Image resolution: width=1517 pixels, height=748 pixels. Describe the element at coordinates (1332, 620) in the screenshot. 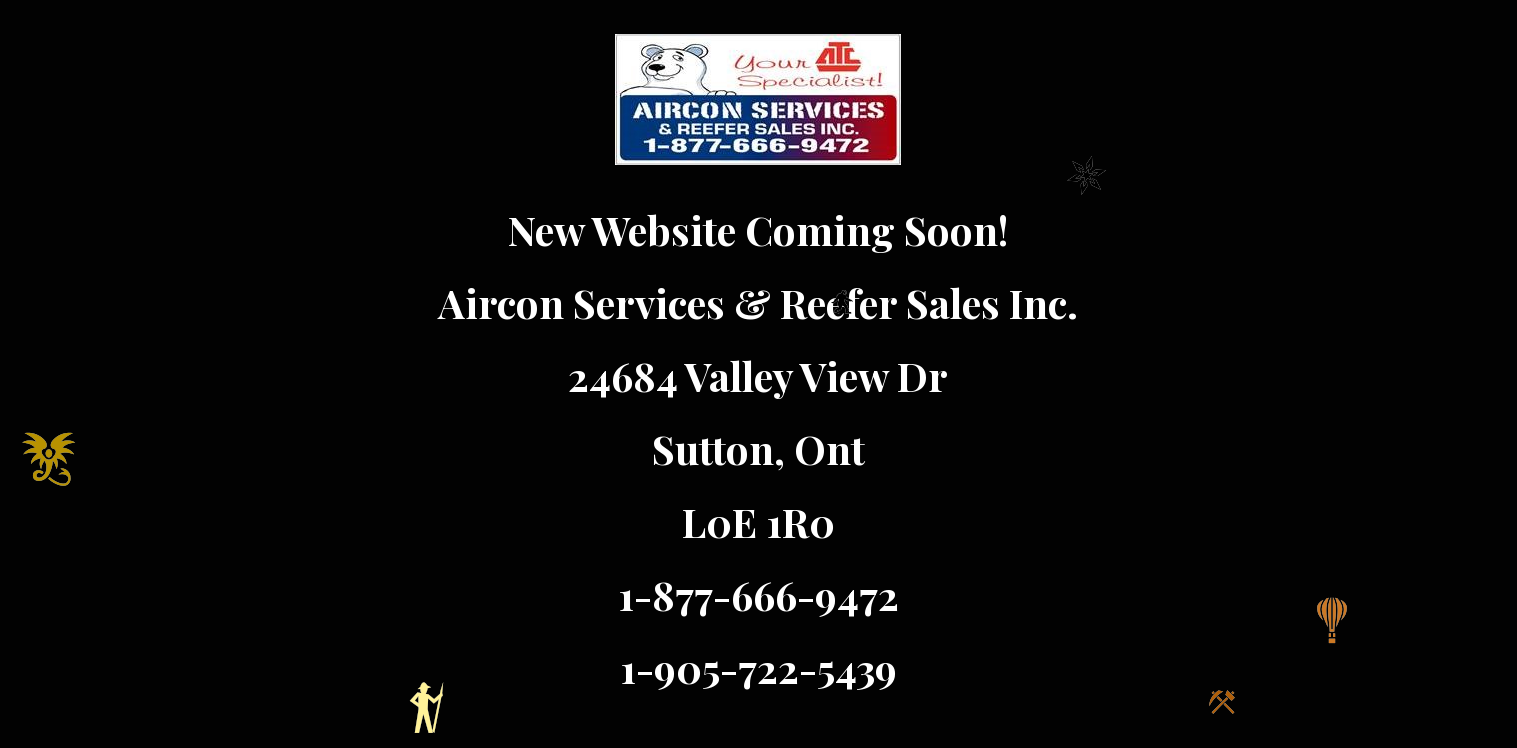

I see `access travel or adventure features` at that location.